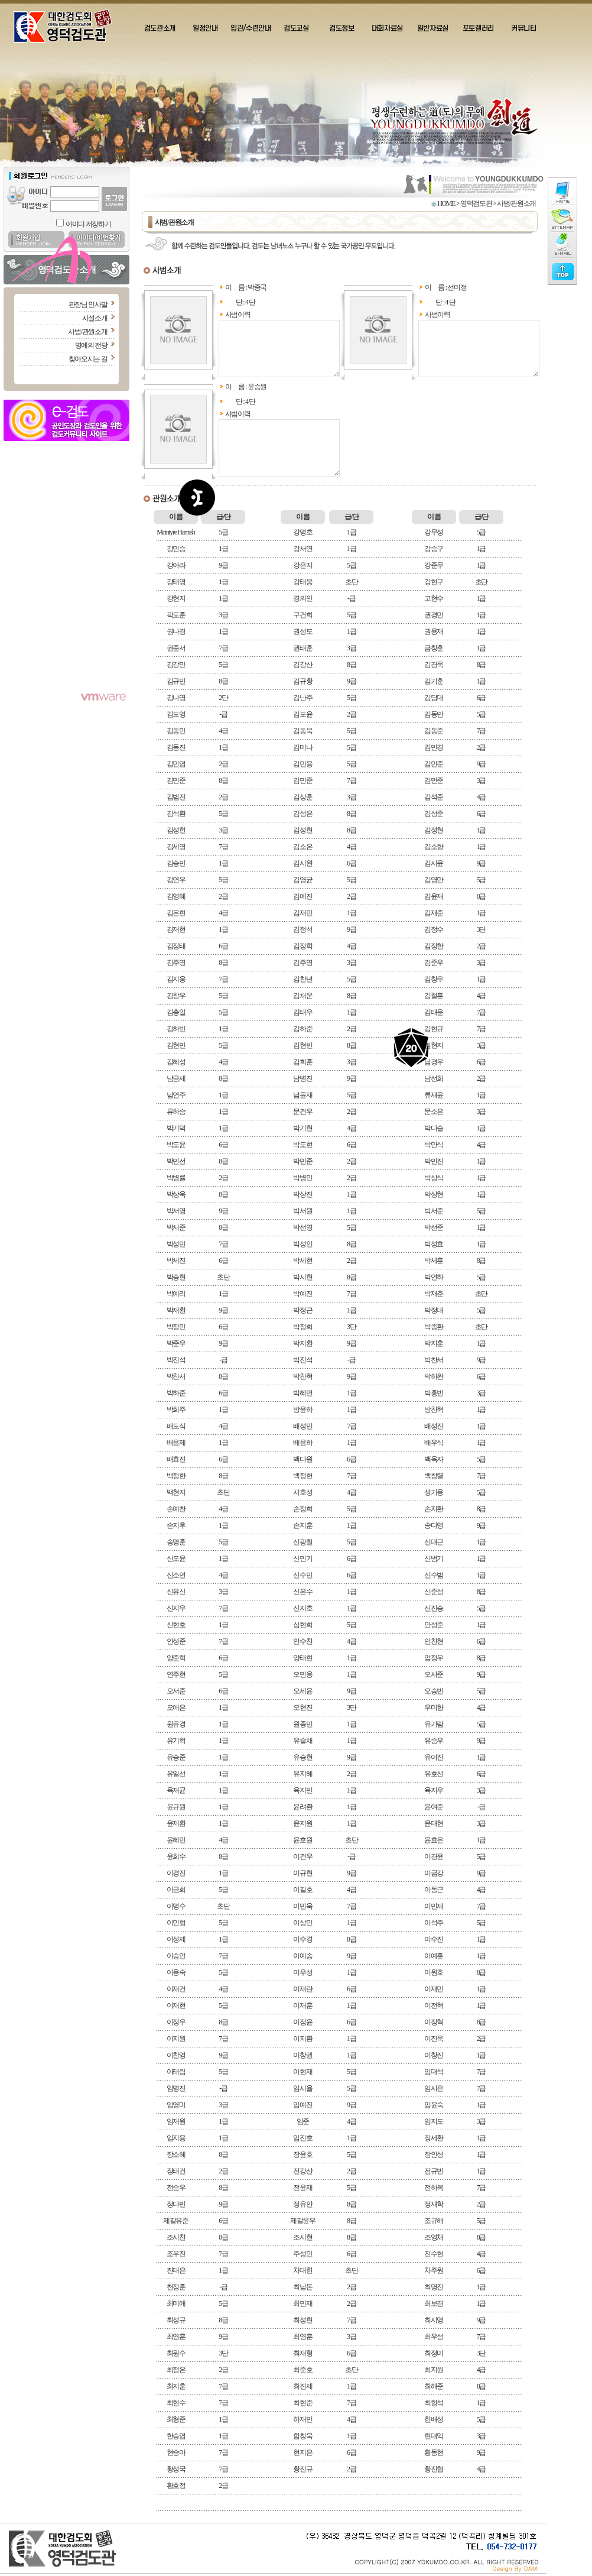  What do you see at coordinates (103, 697) in the screenshot?
I see `VMware application or service` at bounding box center [103, 697].